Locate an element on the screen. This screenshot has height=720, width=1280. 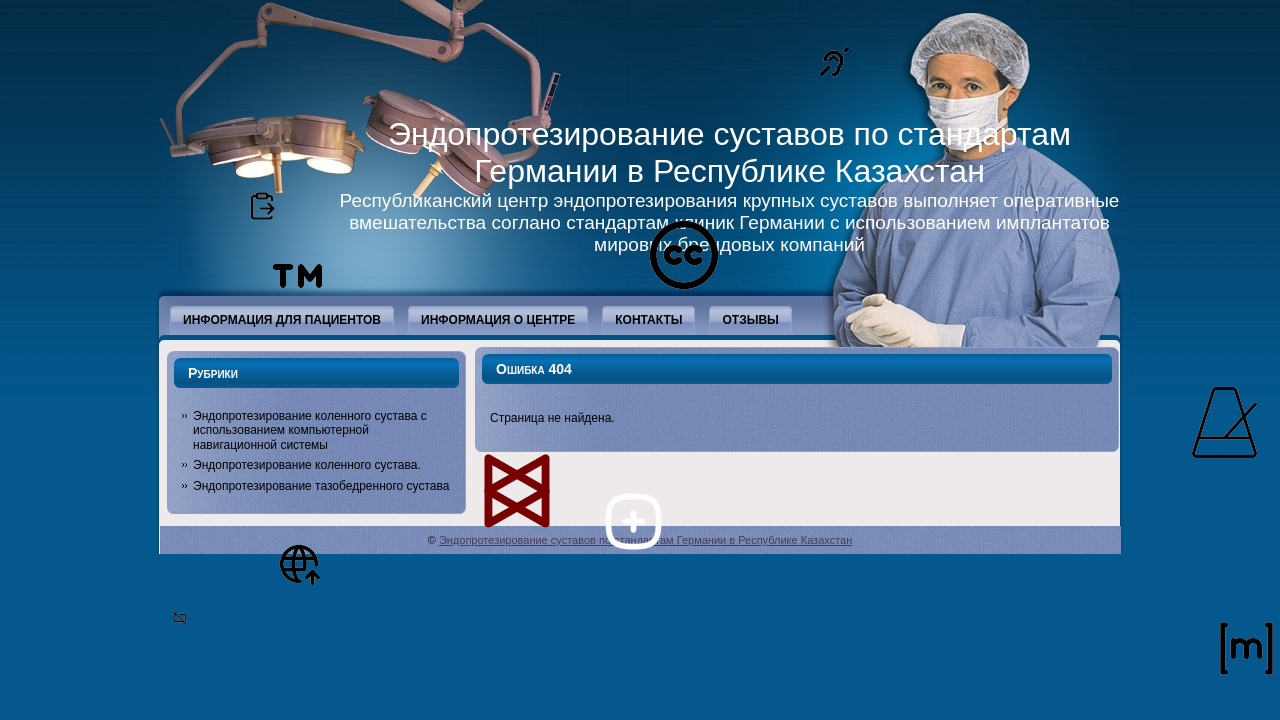
indicates content is licensed under creative commons is located at coordinates (684, 255).